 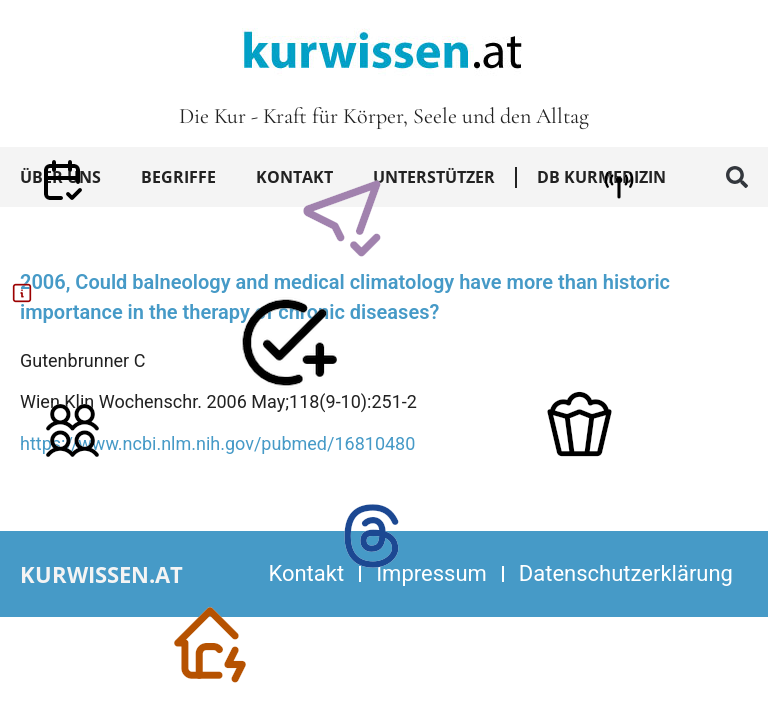 What do you see at coordinates (72, 430) in the screenshot?
I see `view all team members` at bounding box center [72, 430].